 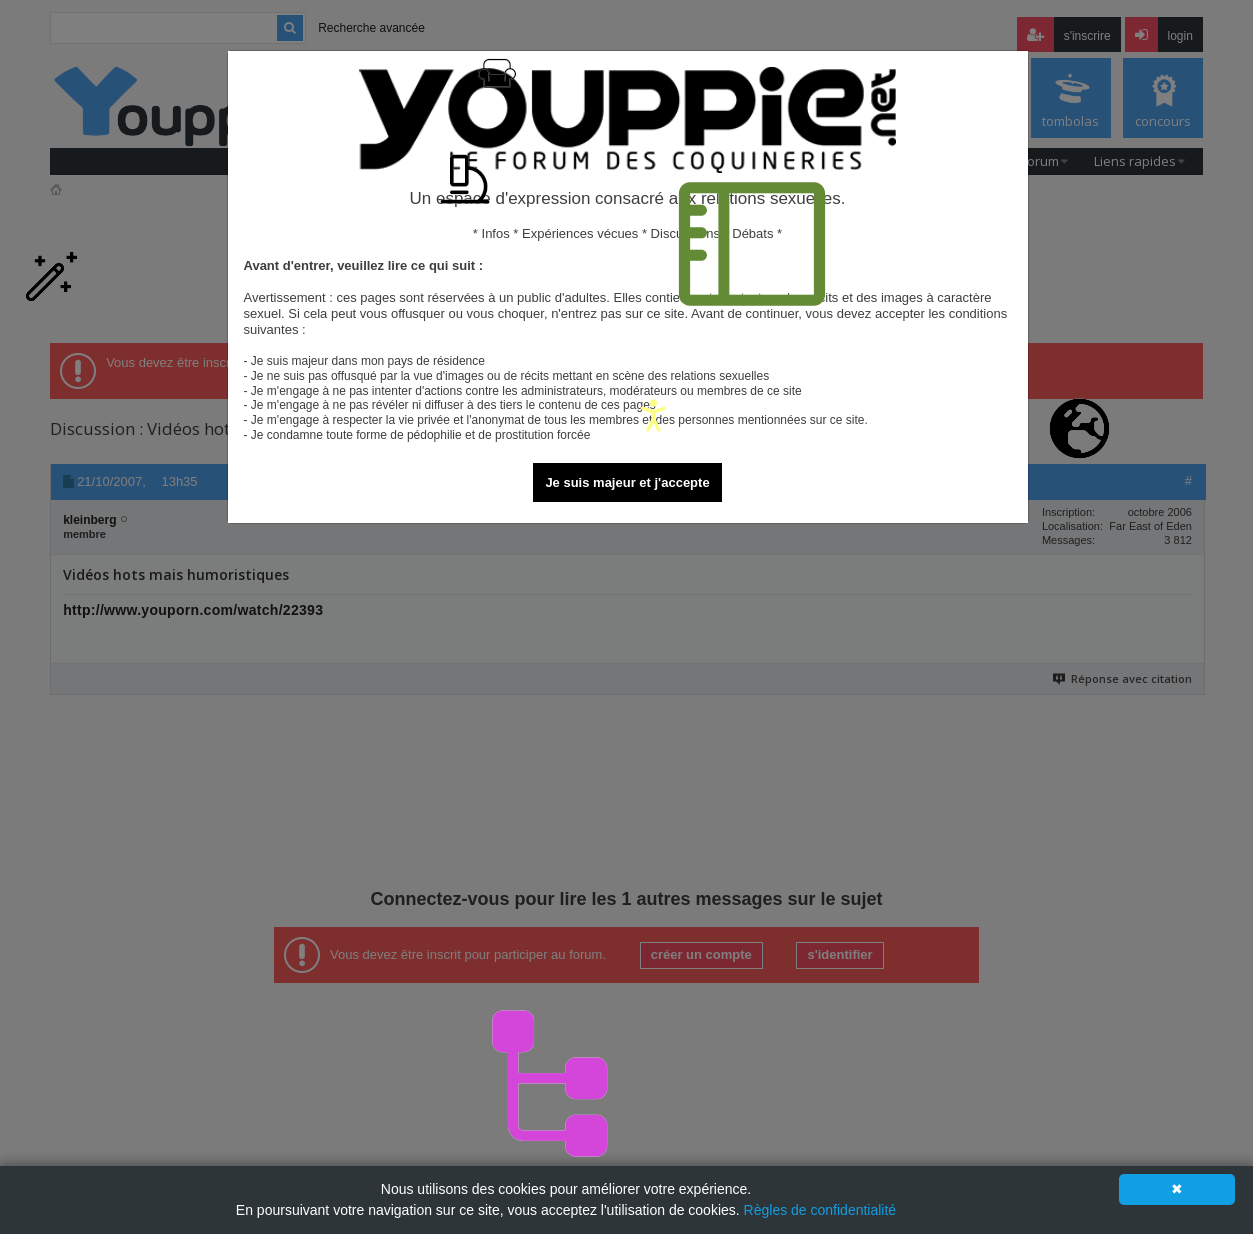 I want to click on toggle the sidebar panel, so click(x=752, y=244).